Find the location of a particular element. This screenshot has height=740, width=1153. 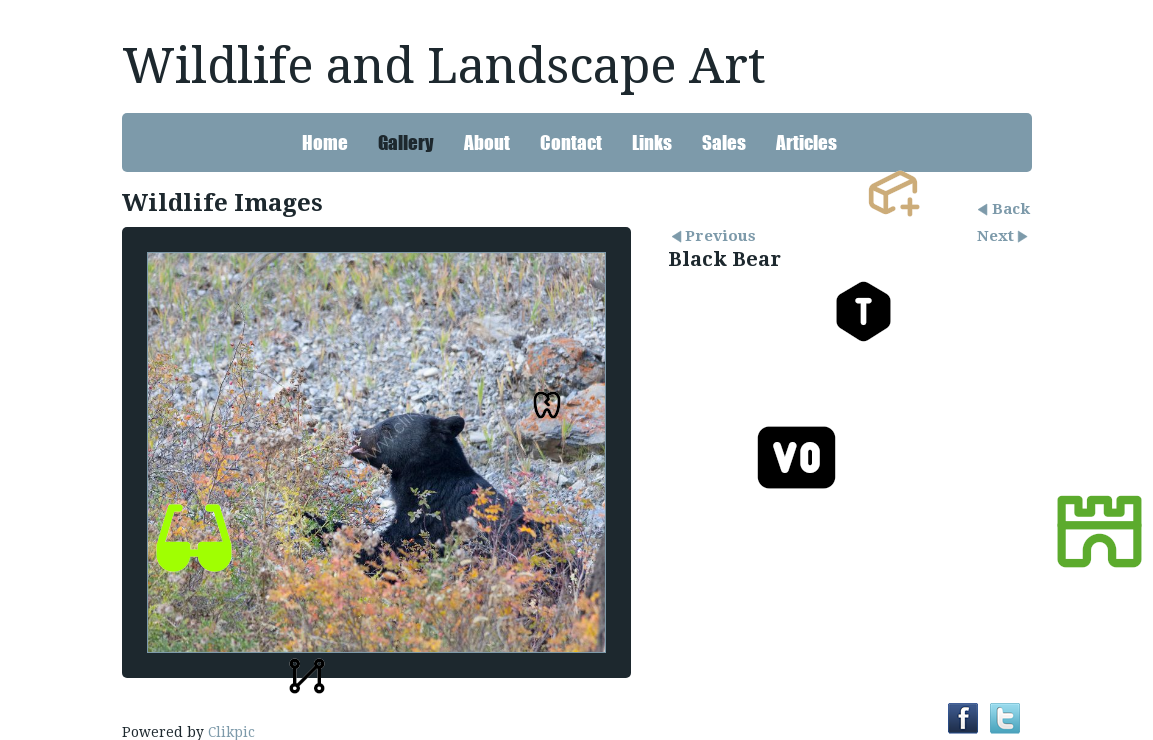

indicates a chipped or damaged tooth is located at coordinates (547, 405).